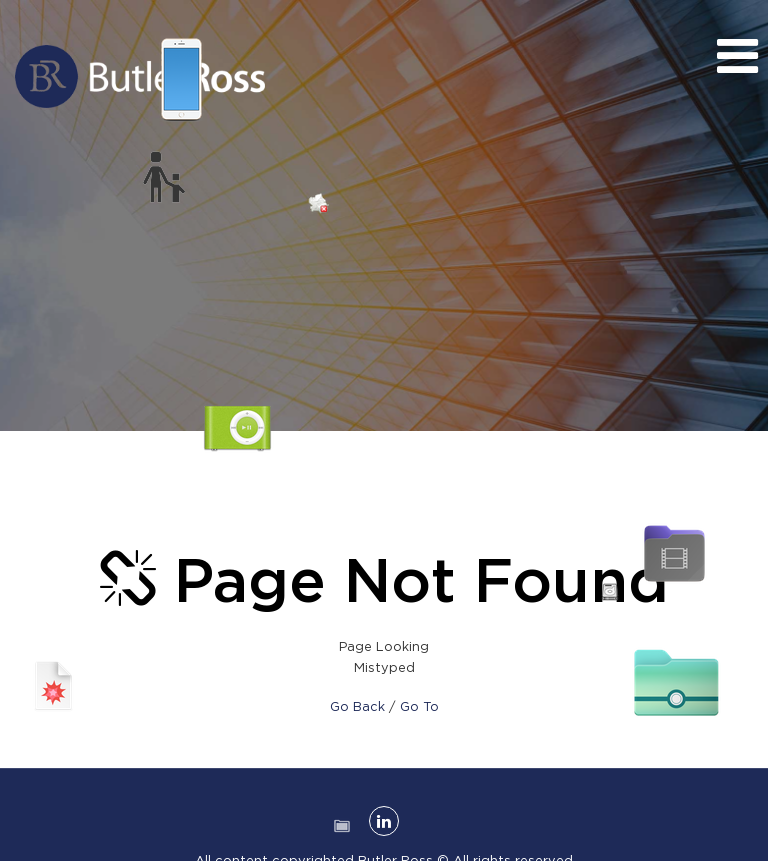  Describe the element at coordinates (676, 685) in the screenshot. I see `open folder containing pokémon game files` at that location.